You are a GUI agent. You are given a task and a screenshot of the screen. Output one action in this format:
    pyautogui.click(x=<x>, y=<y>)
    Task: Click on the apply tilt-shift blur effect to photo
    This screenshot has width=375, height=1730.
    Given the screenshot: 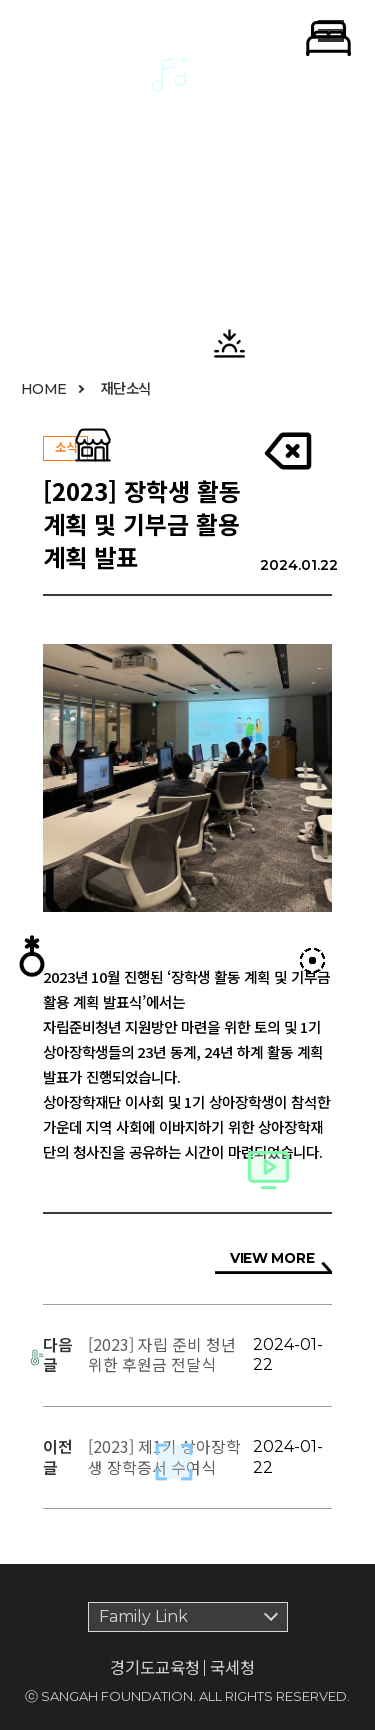 What is the action you would take?
    pyautogui.click(x=312, y=960)
    